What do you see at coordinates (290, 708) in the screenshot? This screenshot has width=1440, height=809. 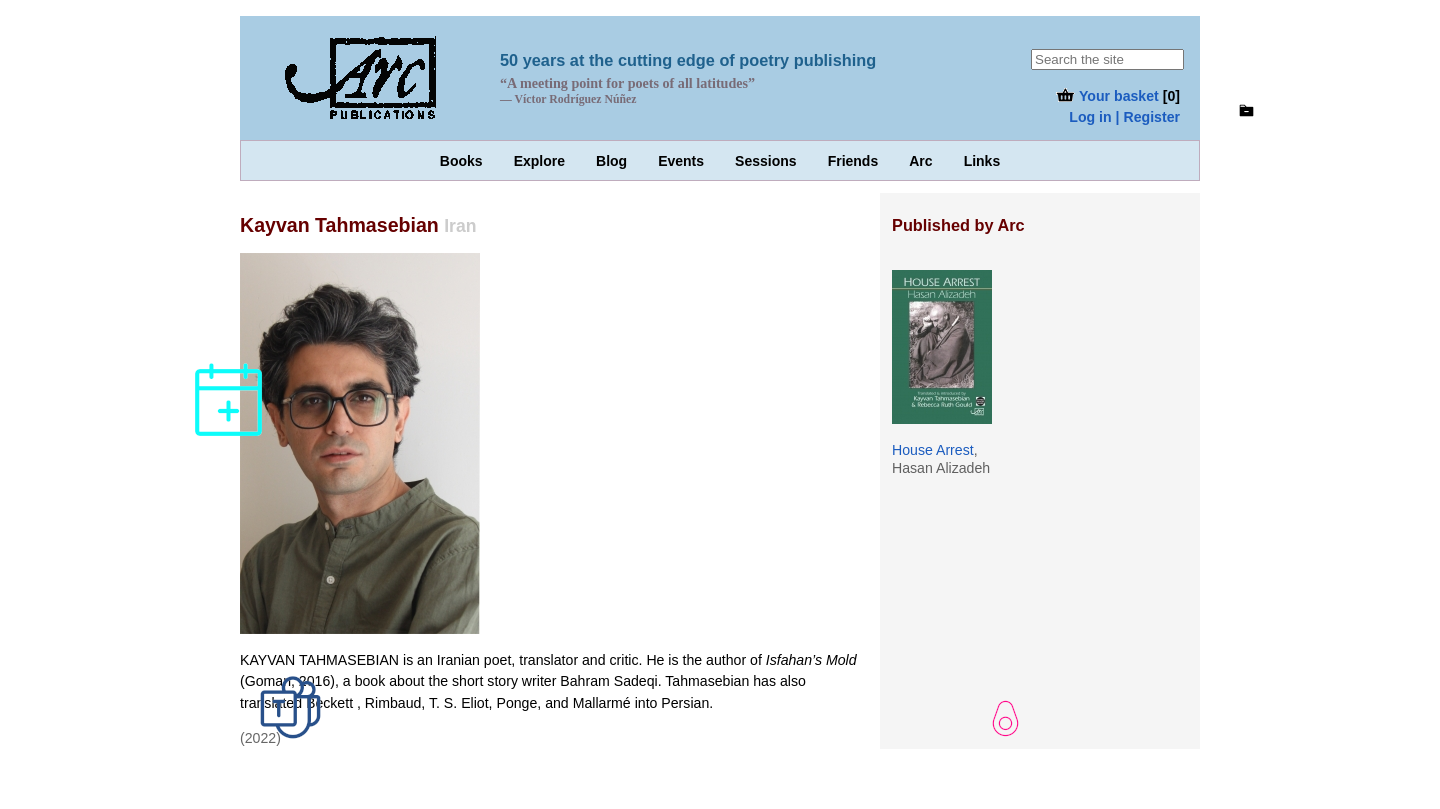 I see `open microsoft teams` at bounding box center [290, 708].